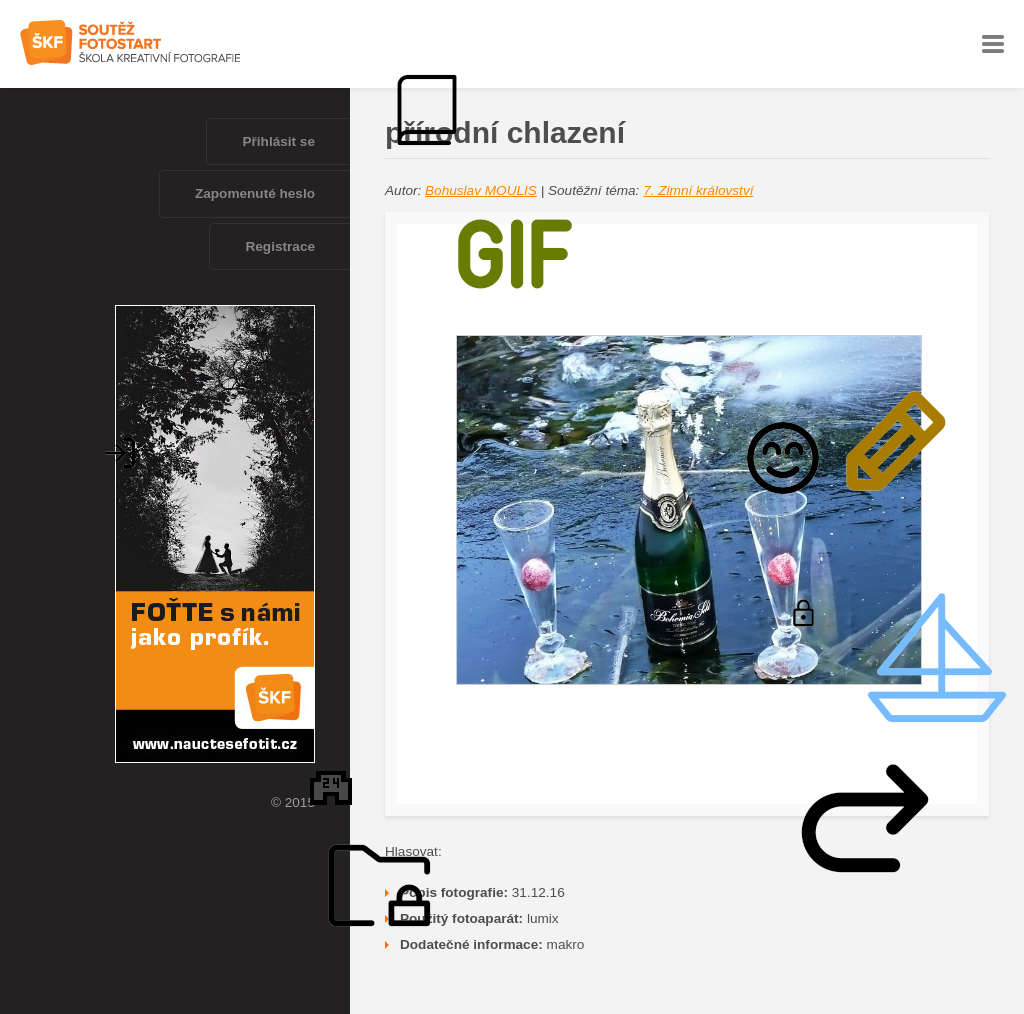  I want to click on insert a GIF into your message, so click(513, 254).